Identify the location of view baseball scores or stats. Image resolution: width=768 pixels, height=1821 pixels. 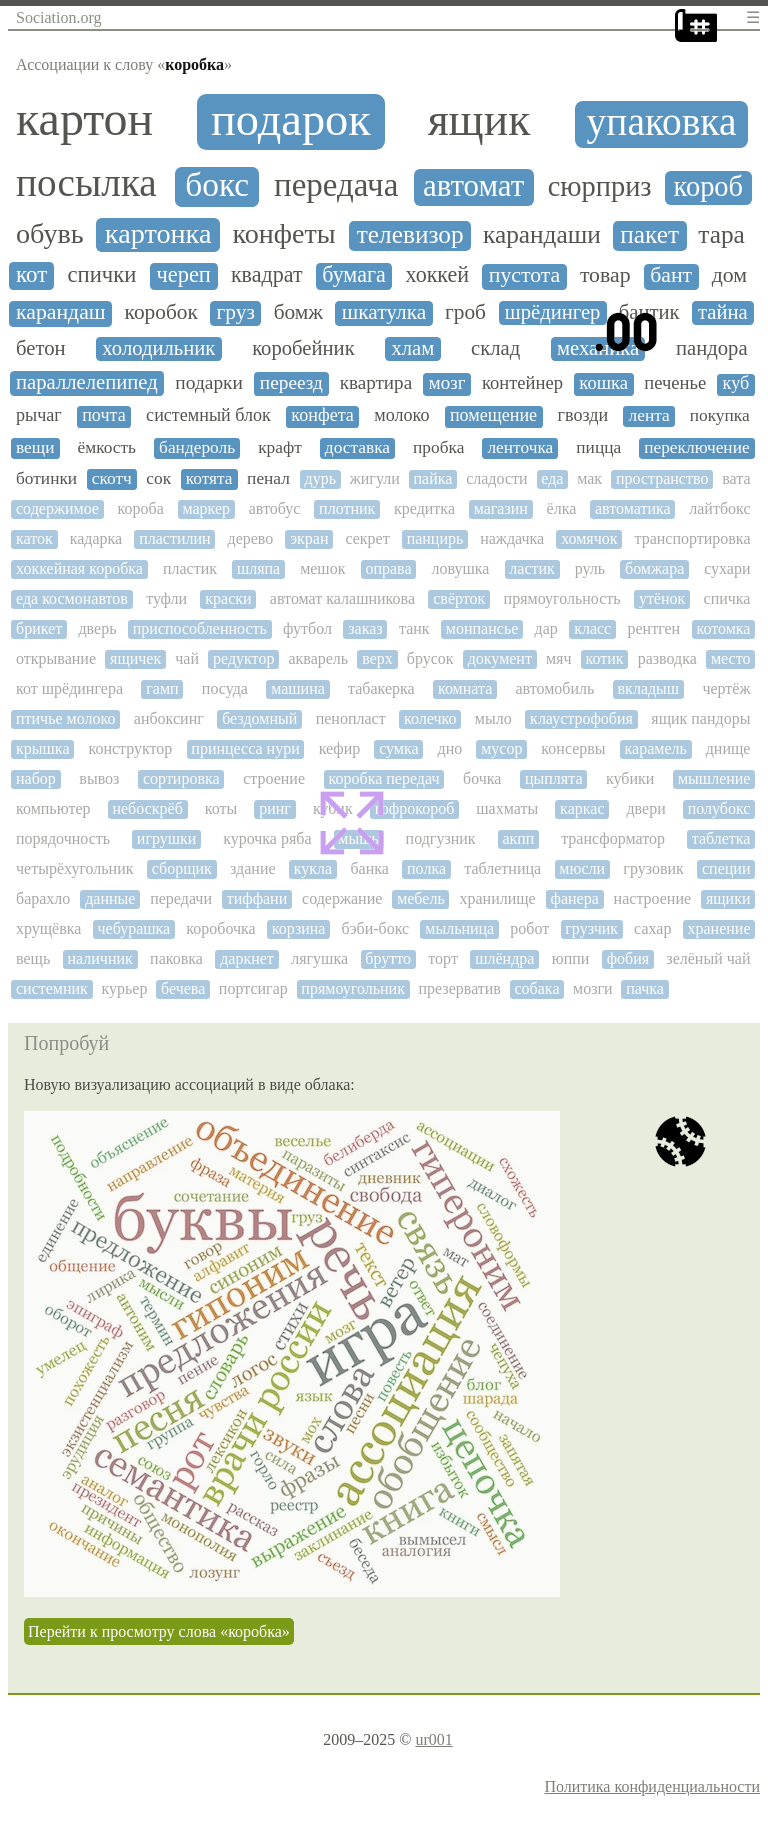
(680, 1141).